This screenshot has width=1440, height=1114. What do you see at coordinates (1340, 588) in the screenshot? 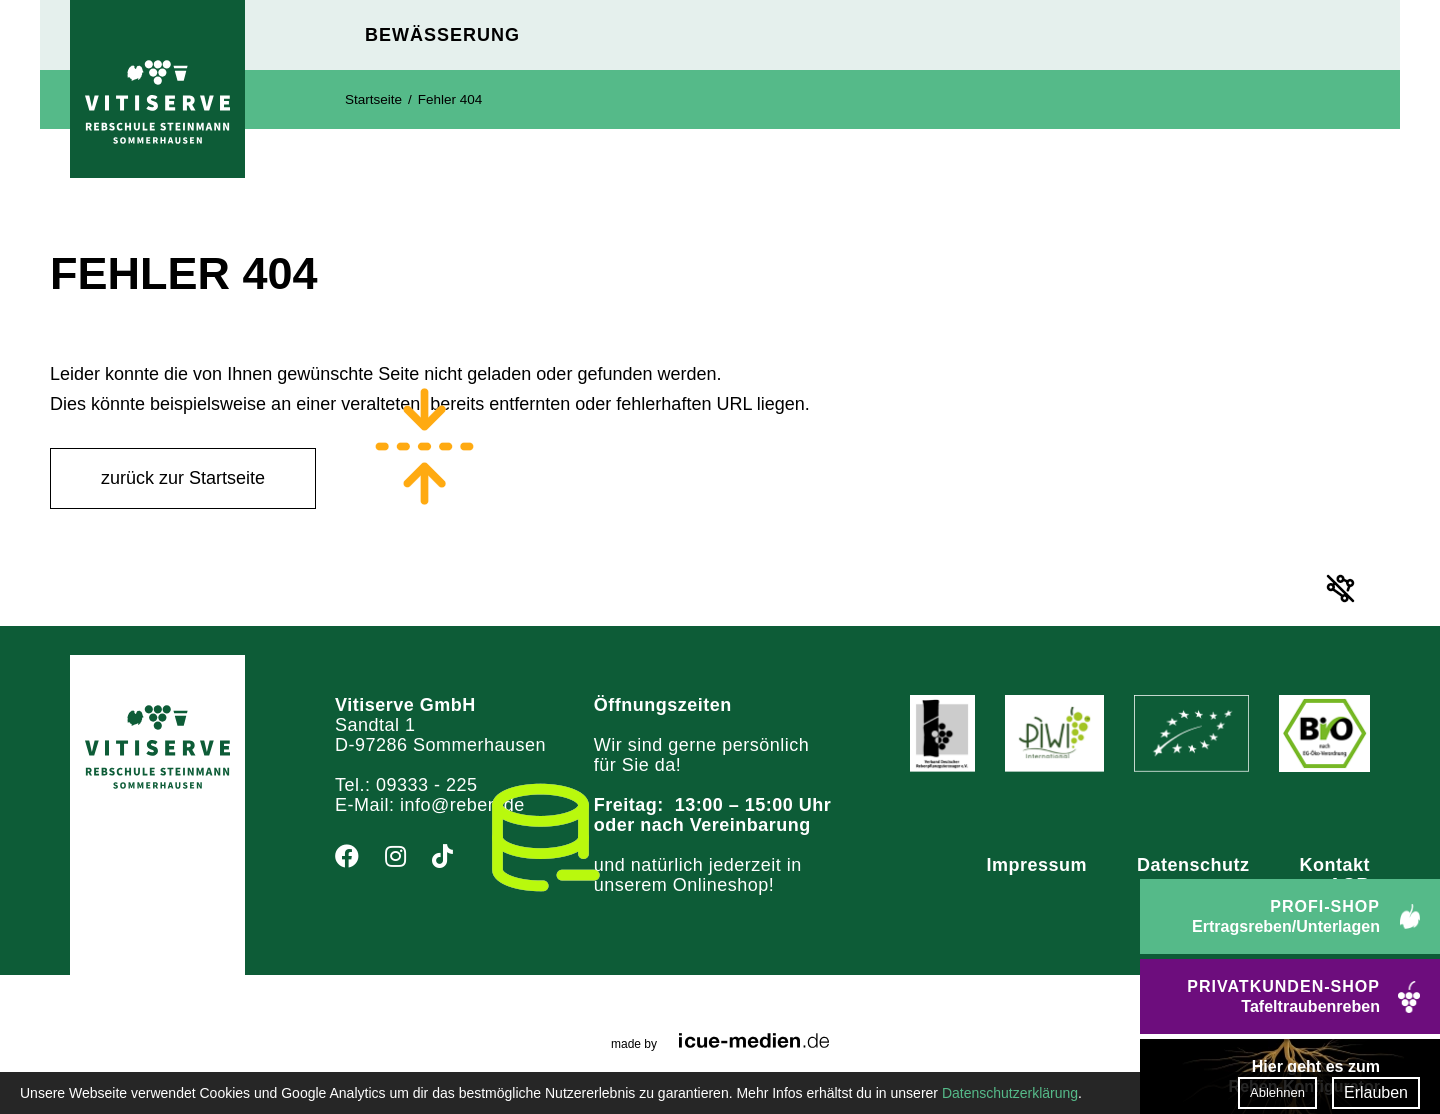
I see `disable polygon drawing tool` at bounding box center [1340, 588].